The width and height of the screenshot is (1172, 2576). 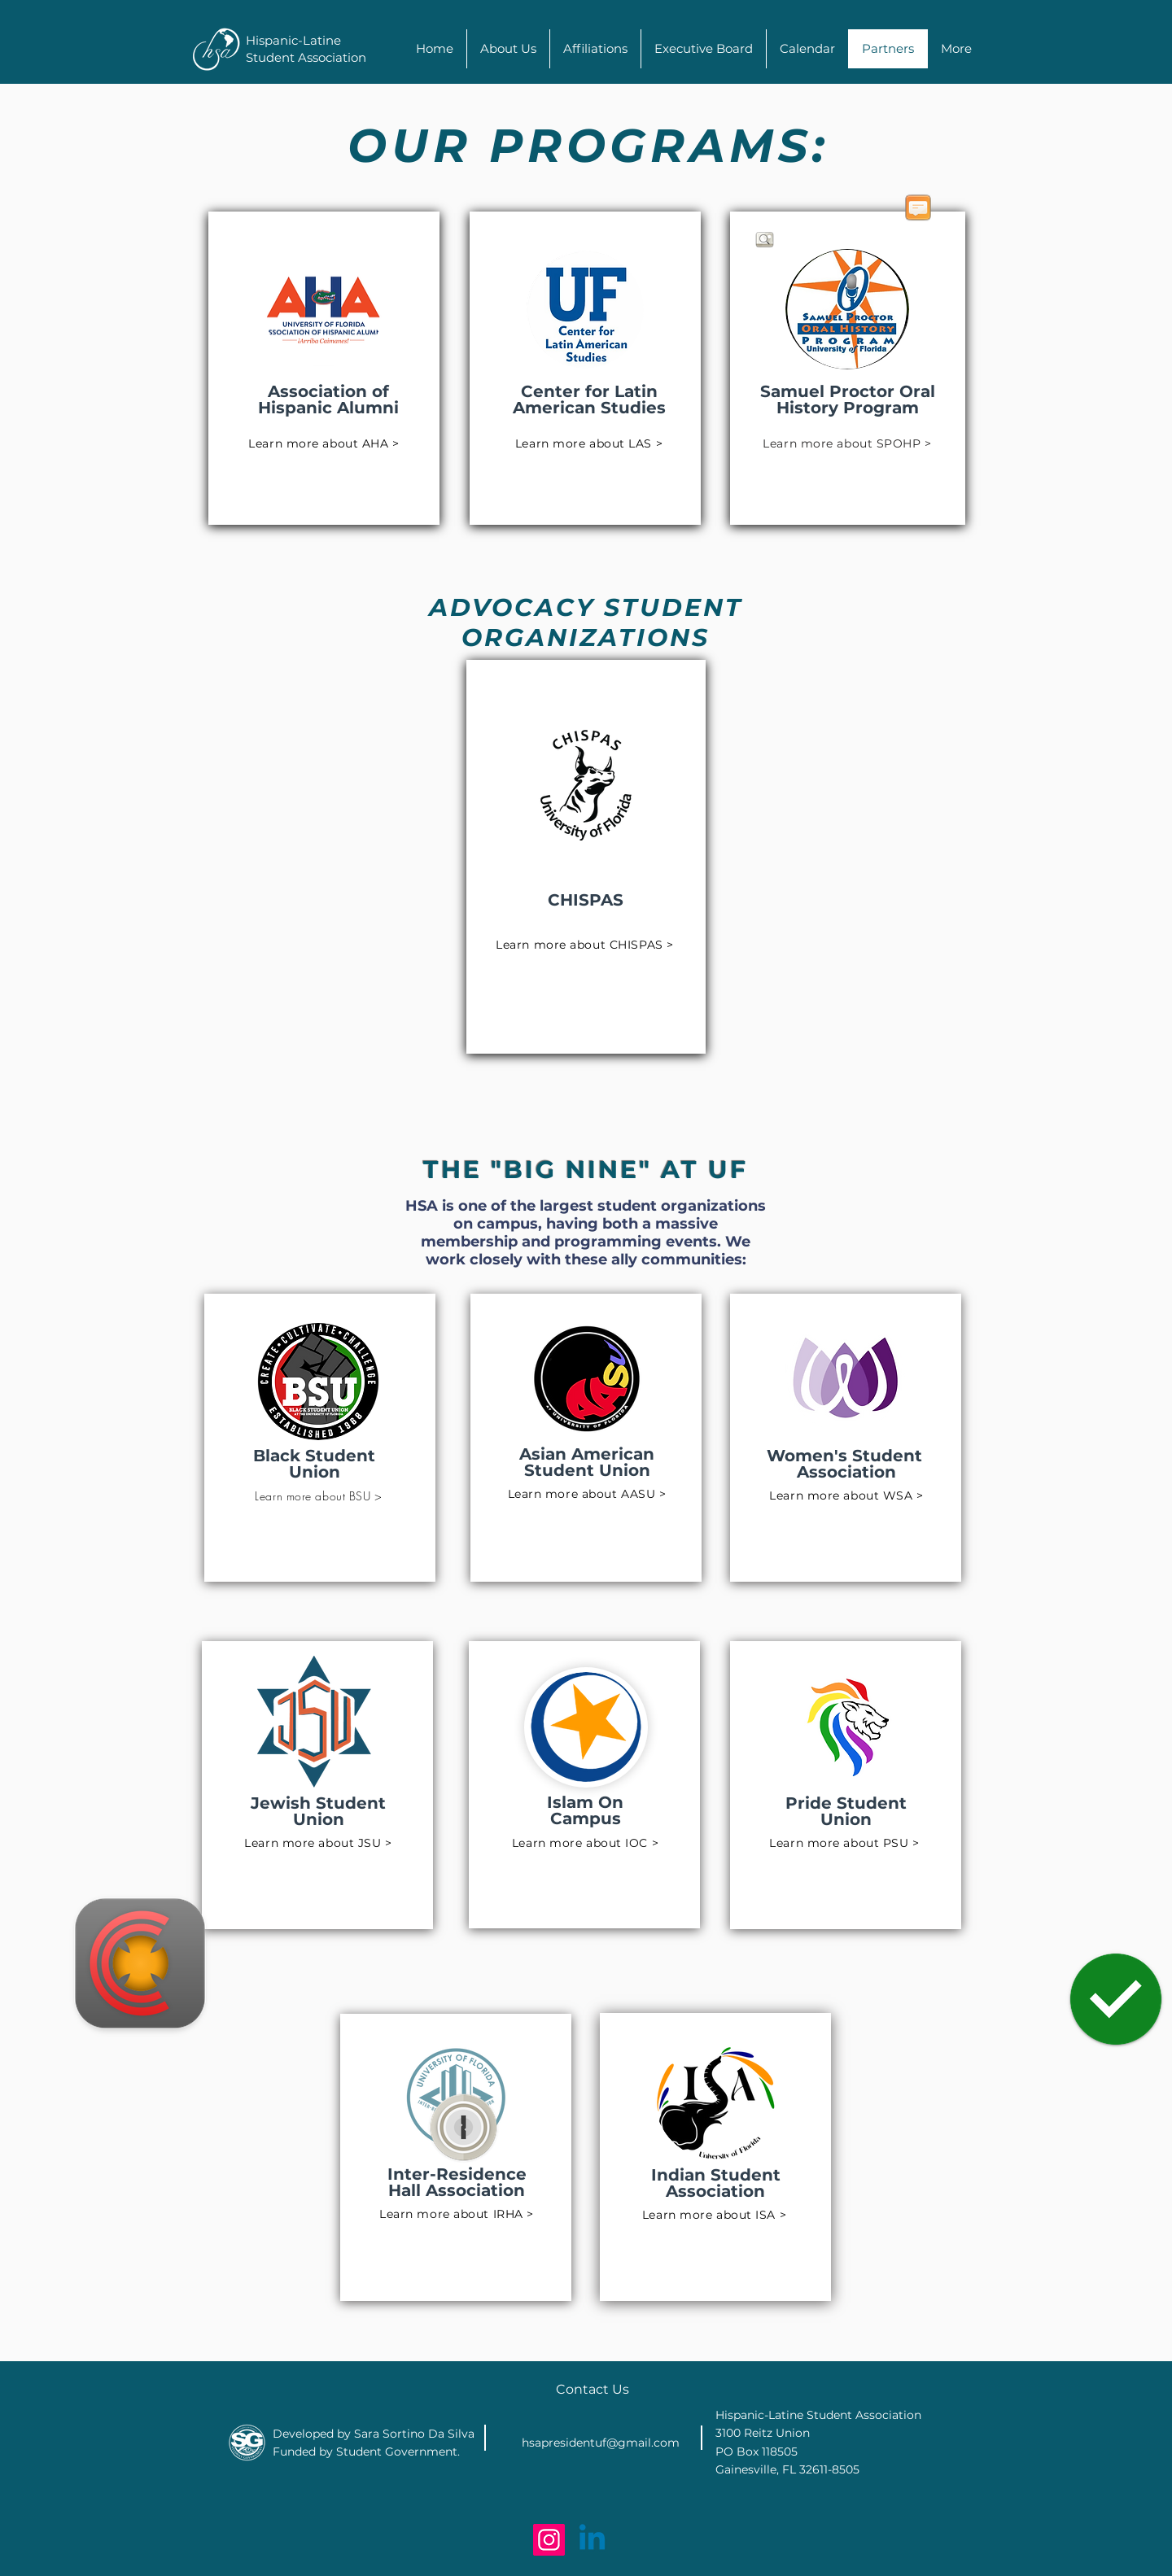 I want to click on launch OpenRA Command & Conquer game, so click(x=140, y=1963).